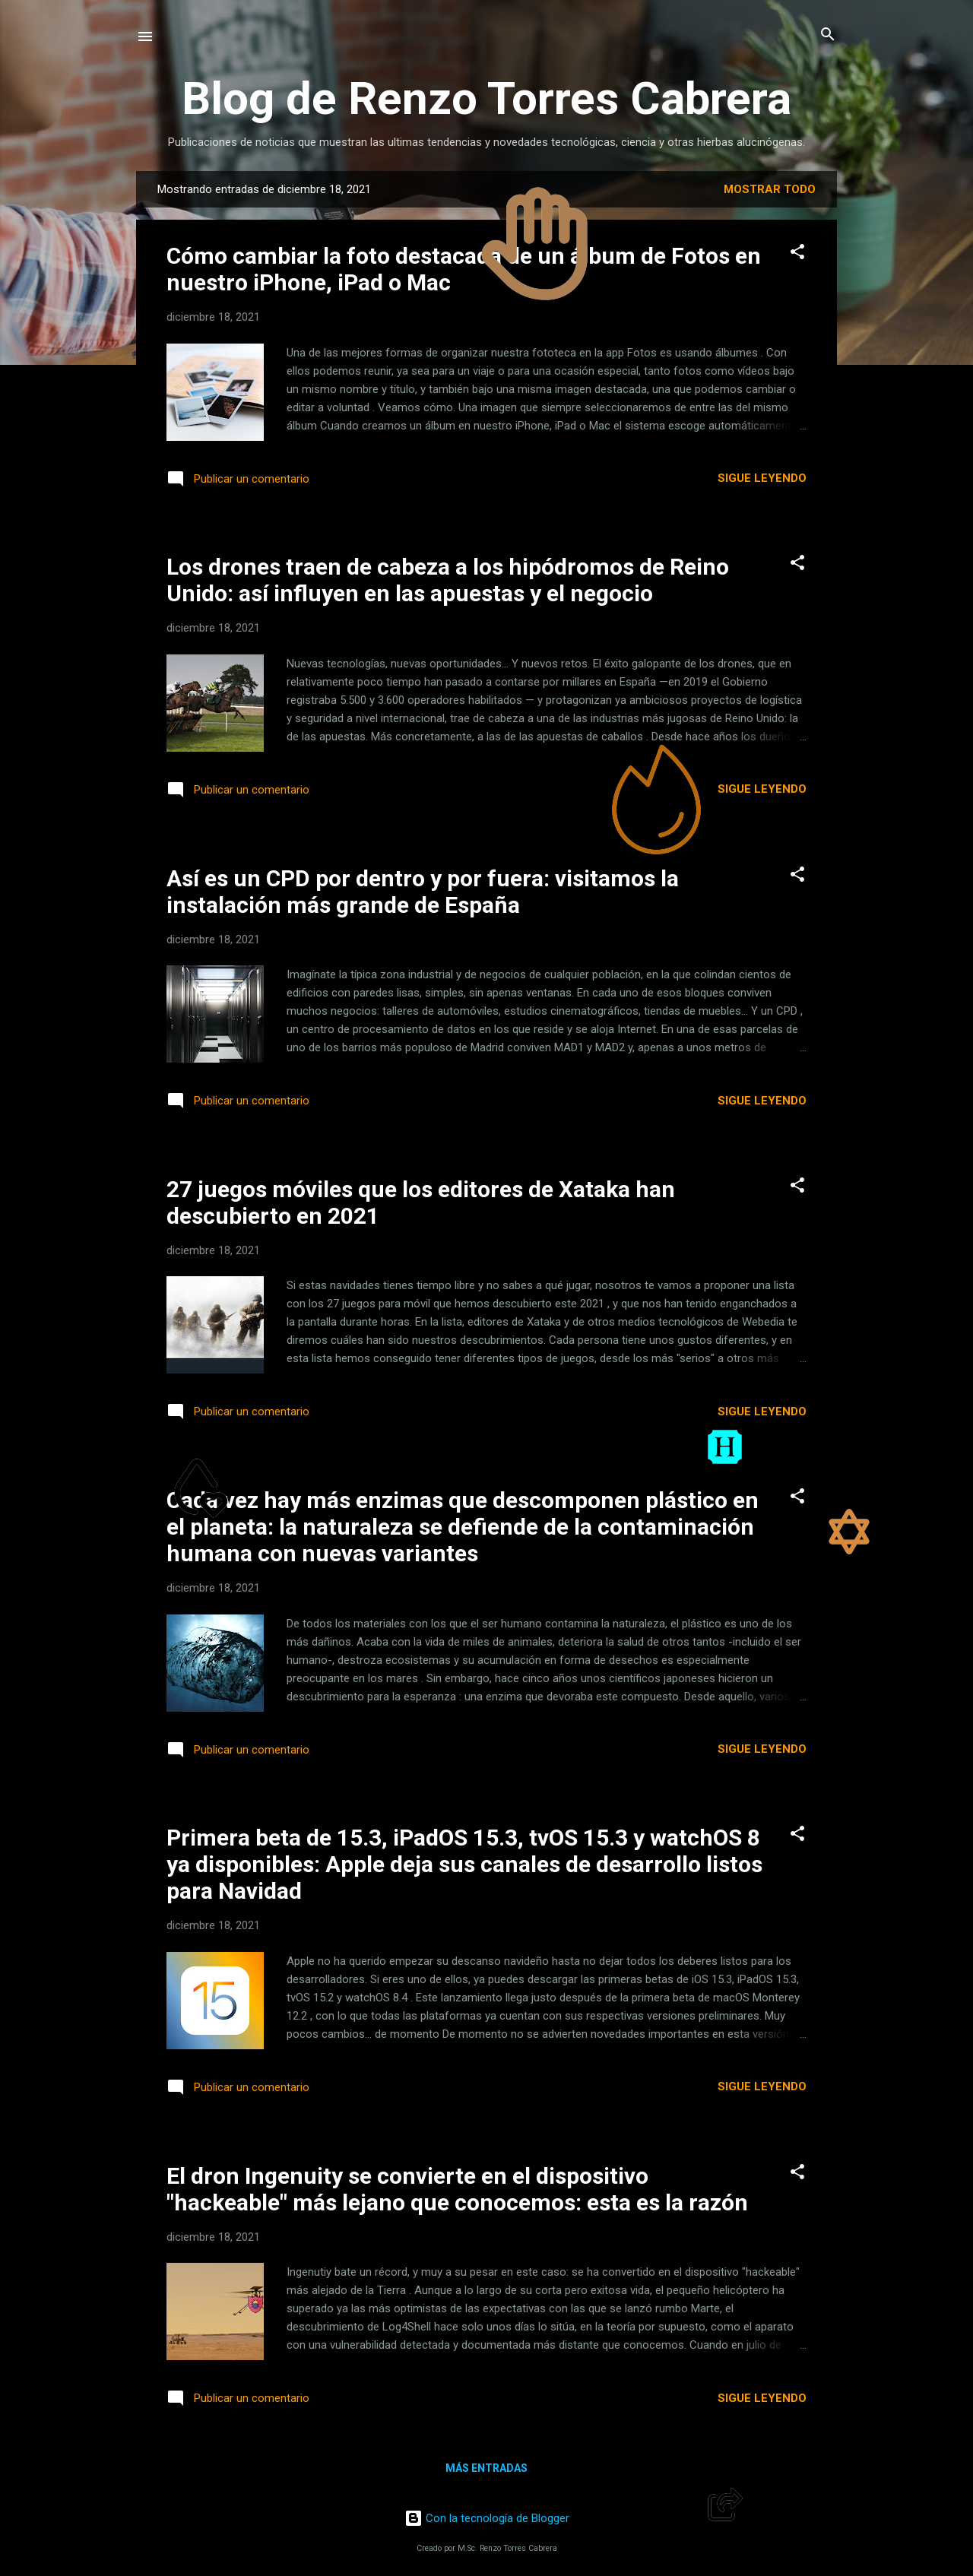  Describe the element at coordinates (724, 2505) in the screenshot. I see `share this content externally` at that location.